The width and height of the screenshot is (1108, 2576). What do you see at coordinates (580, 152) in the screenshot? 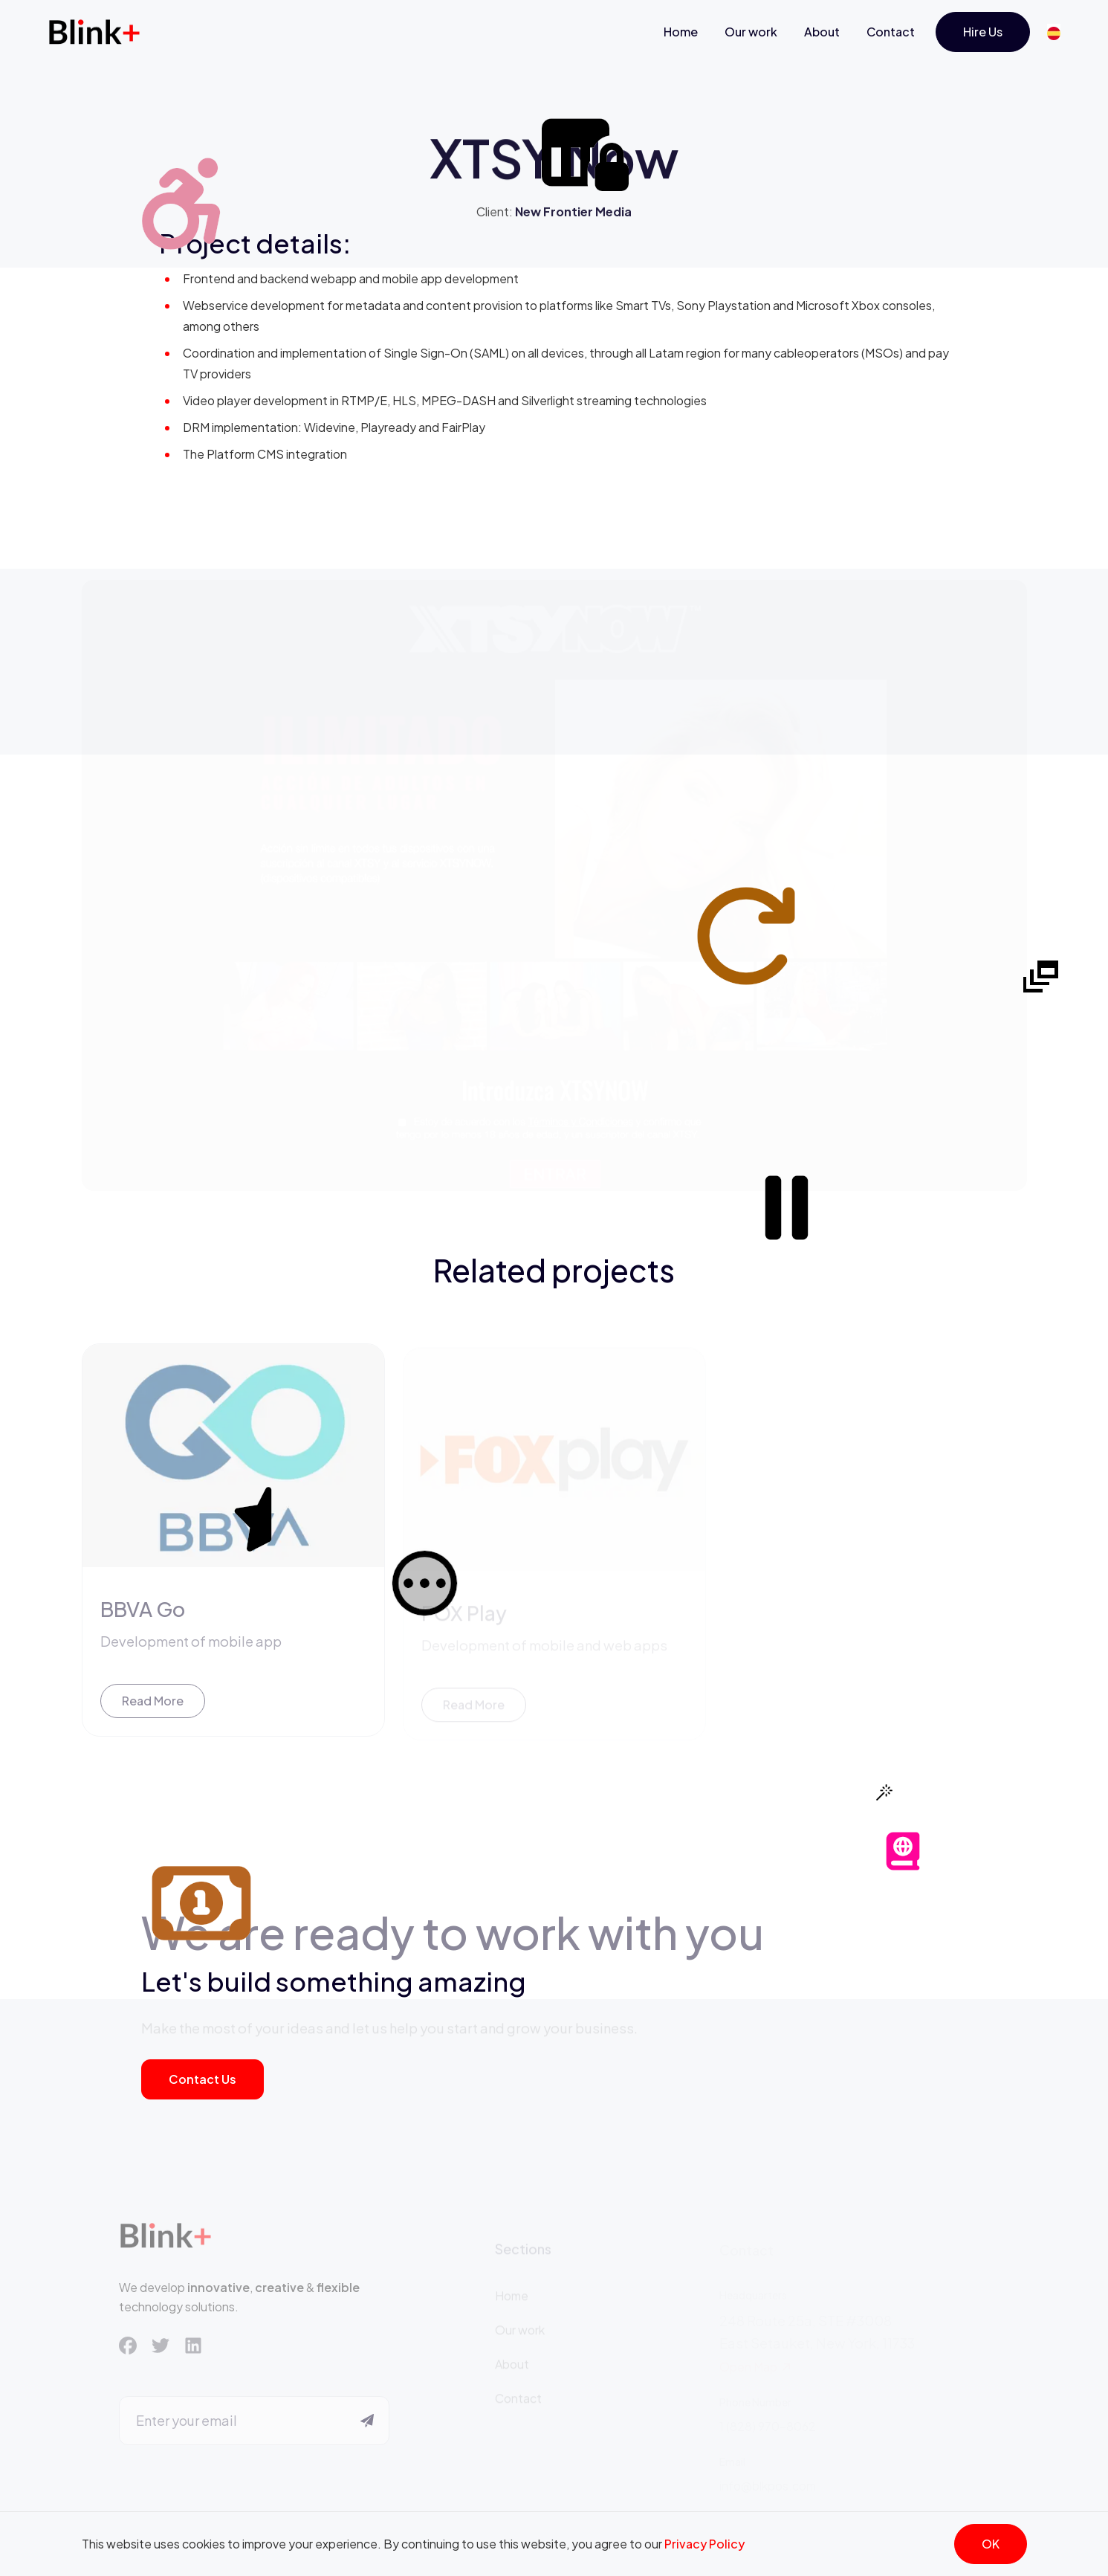
I see `lock a column in a spreadsheet or table` at bounding box center [580, 152].